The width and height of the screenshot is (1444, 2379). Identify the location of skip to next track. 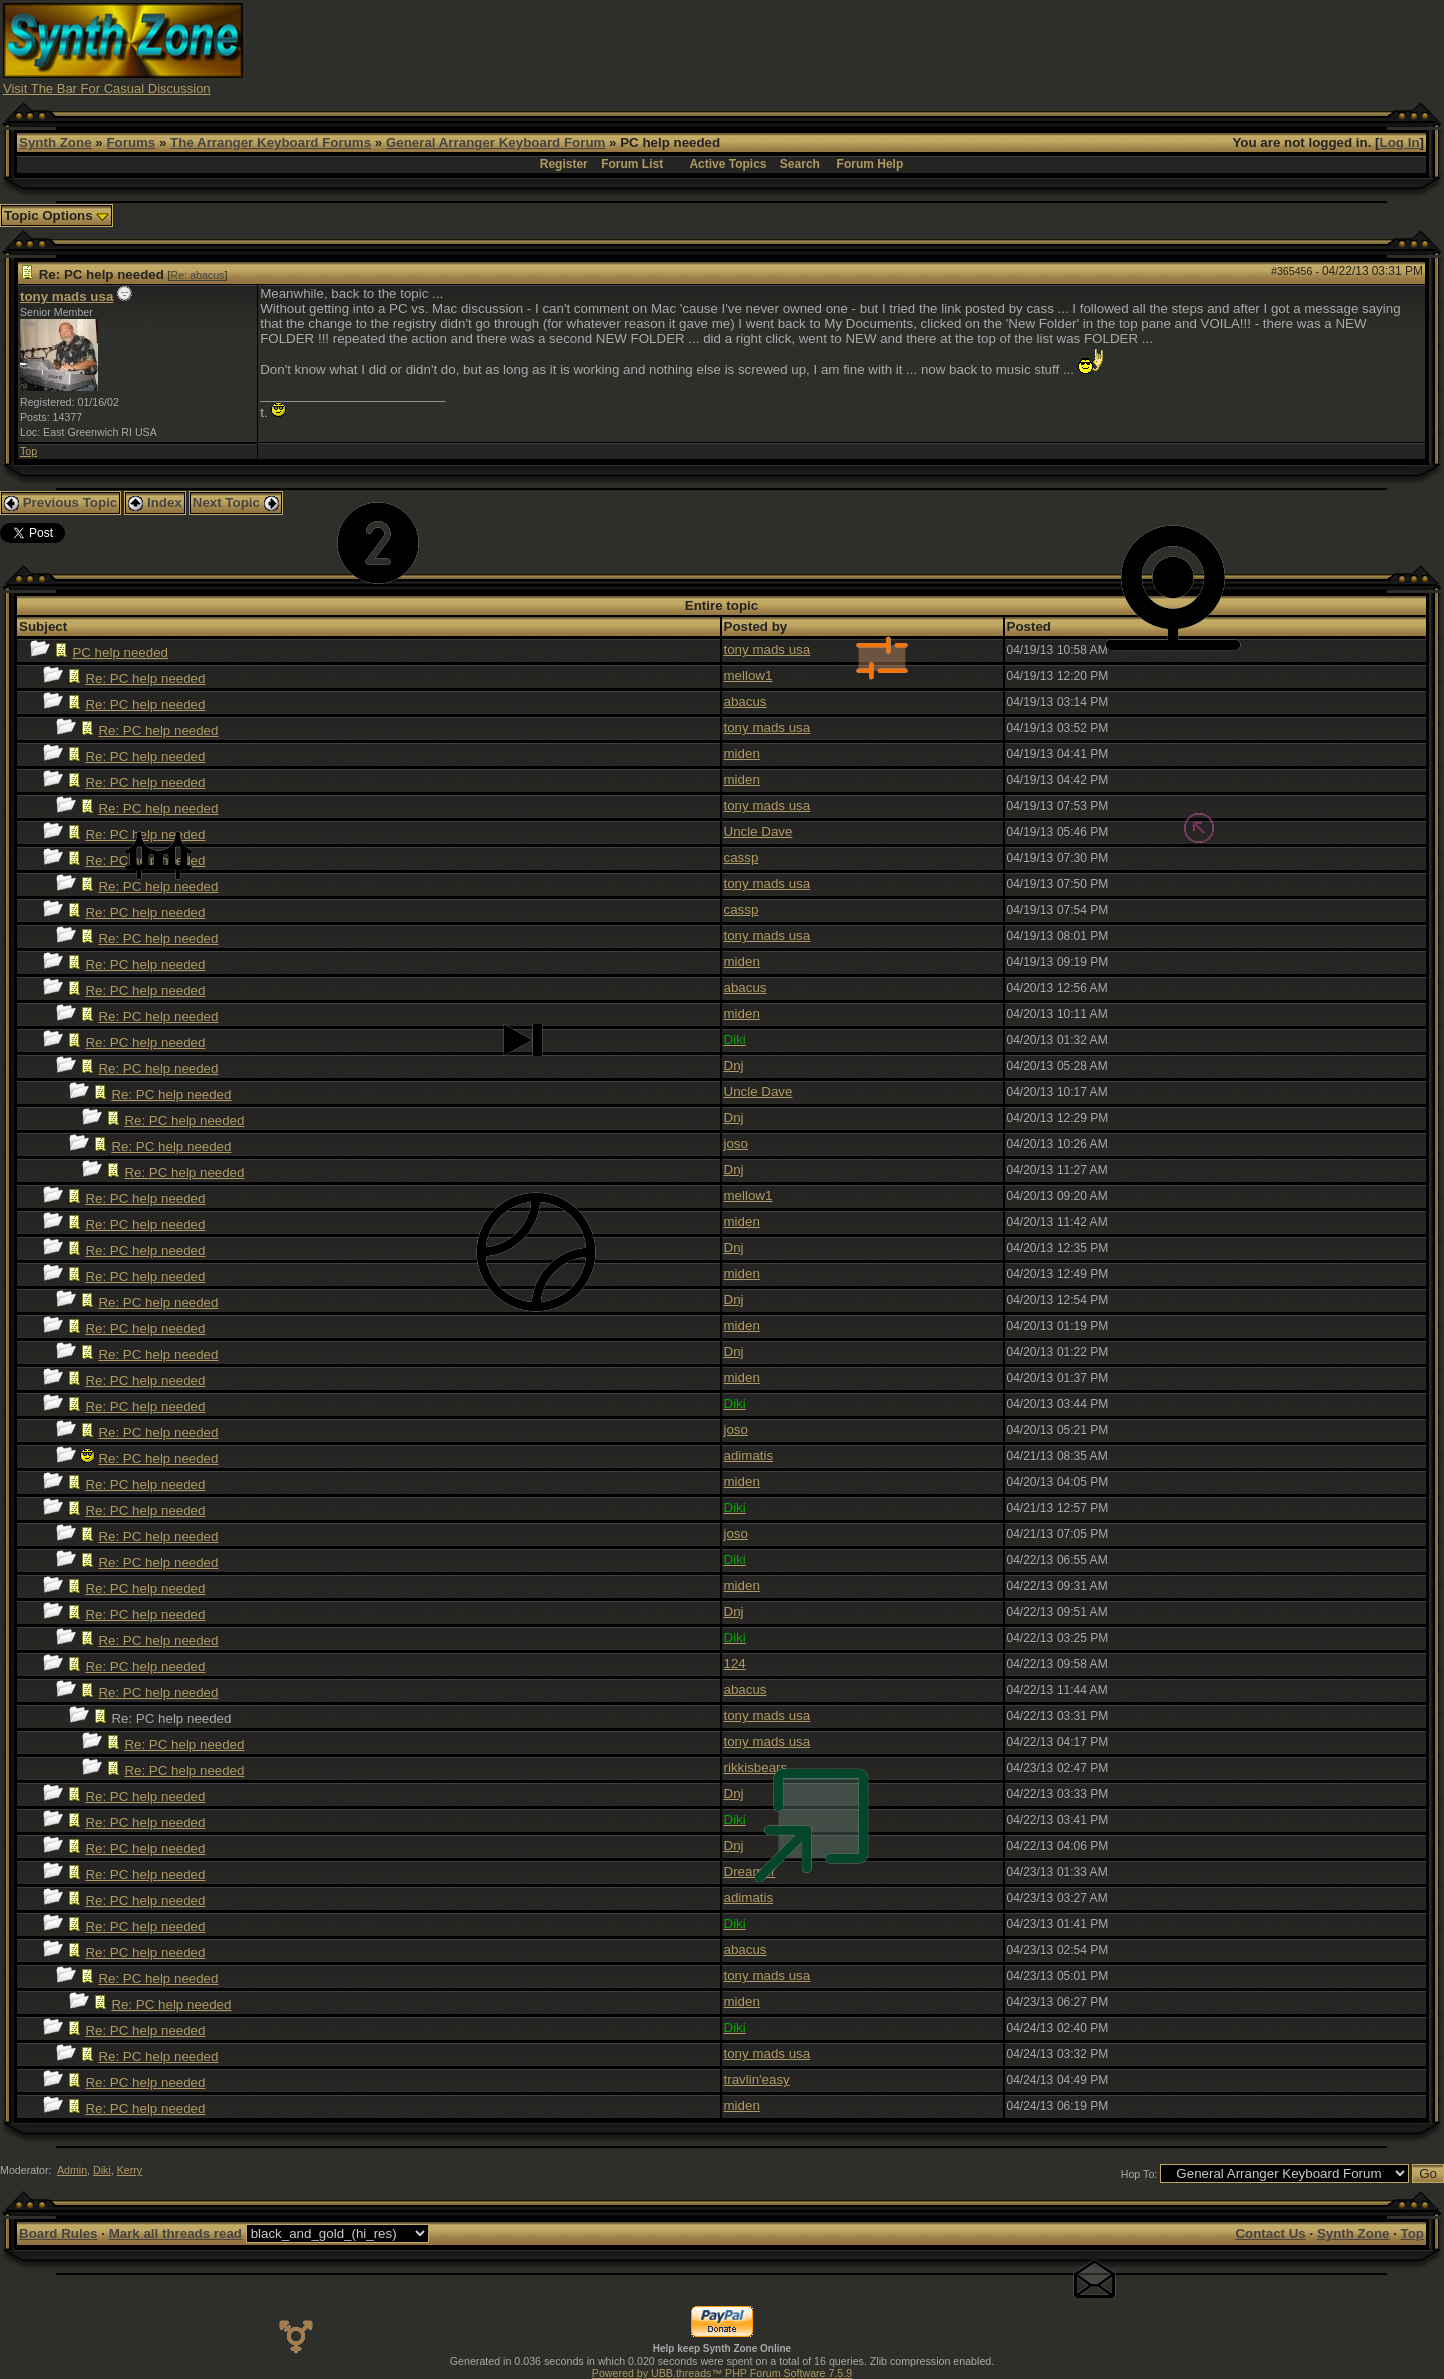
(523, 1040).